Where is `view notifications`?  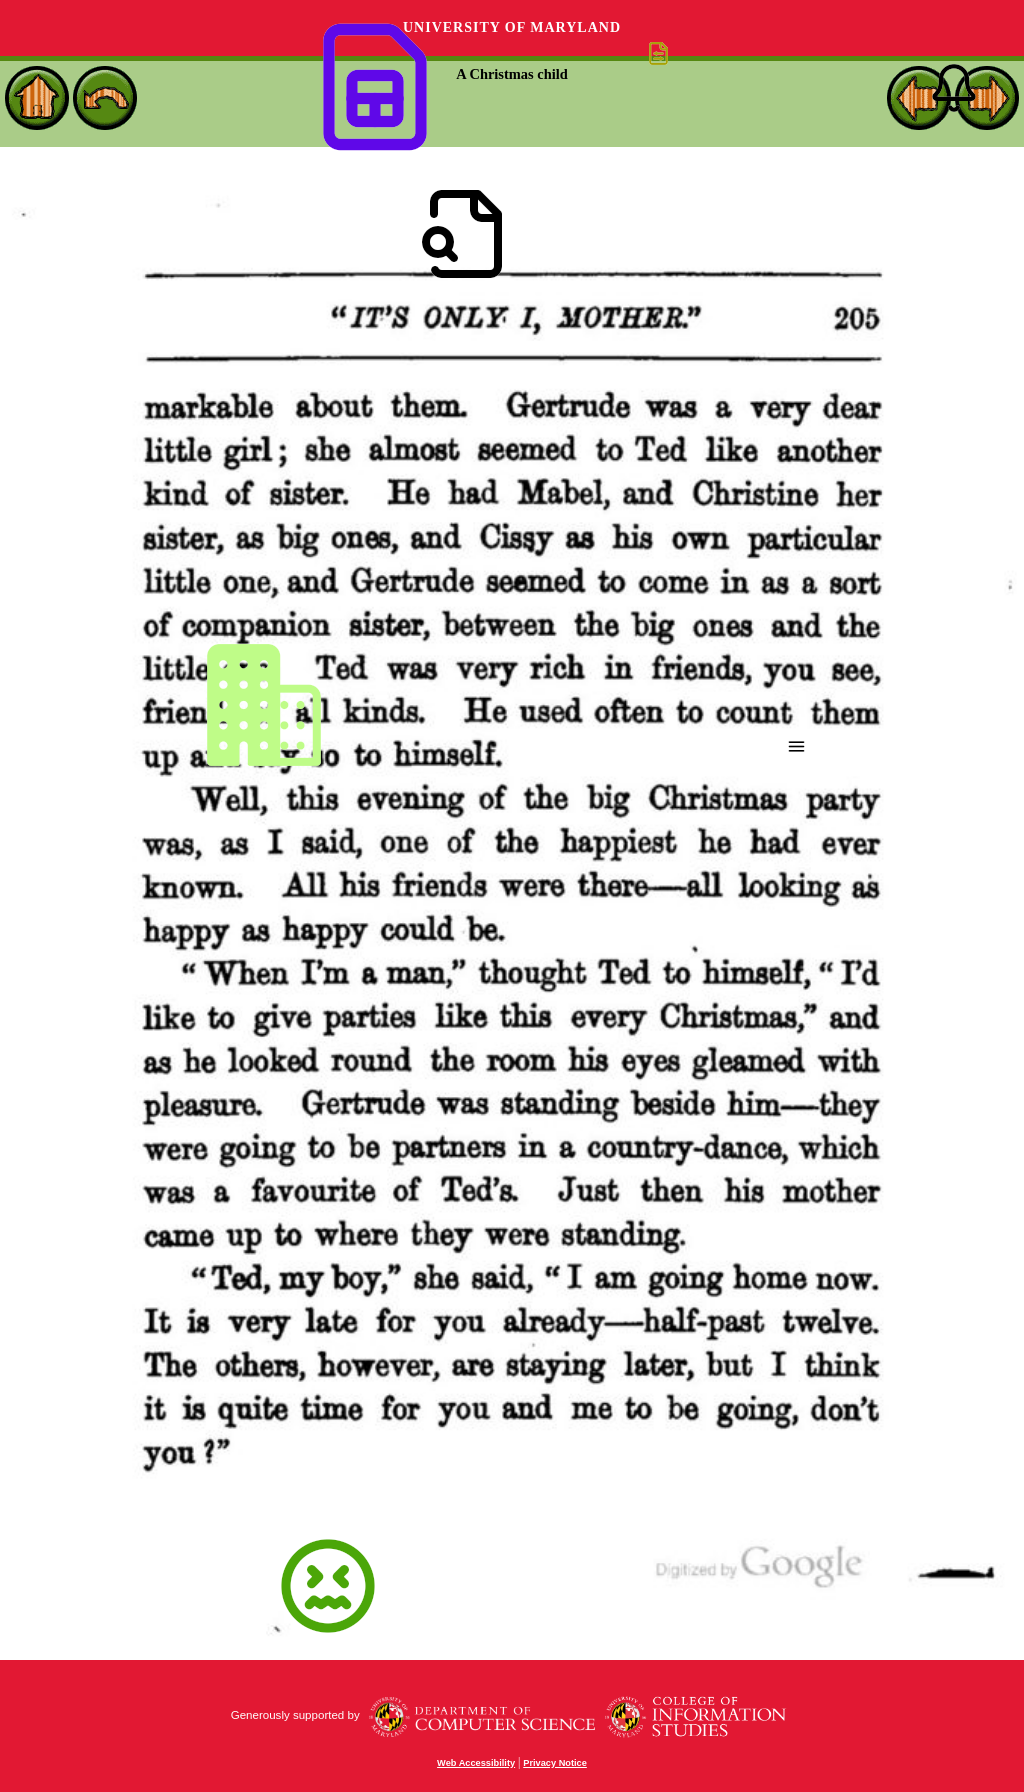
view notifications is located at coordinates (954, 88).